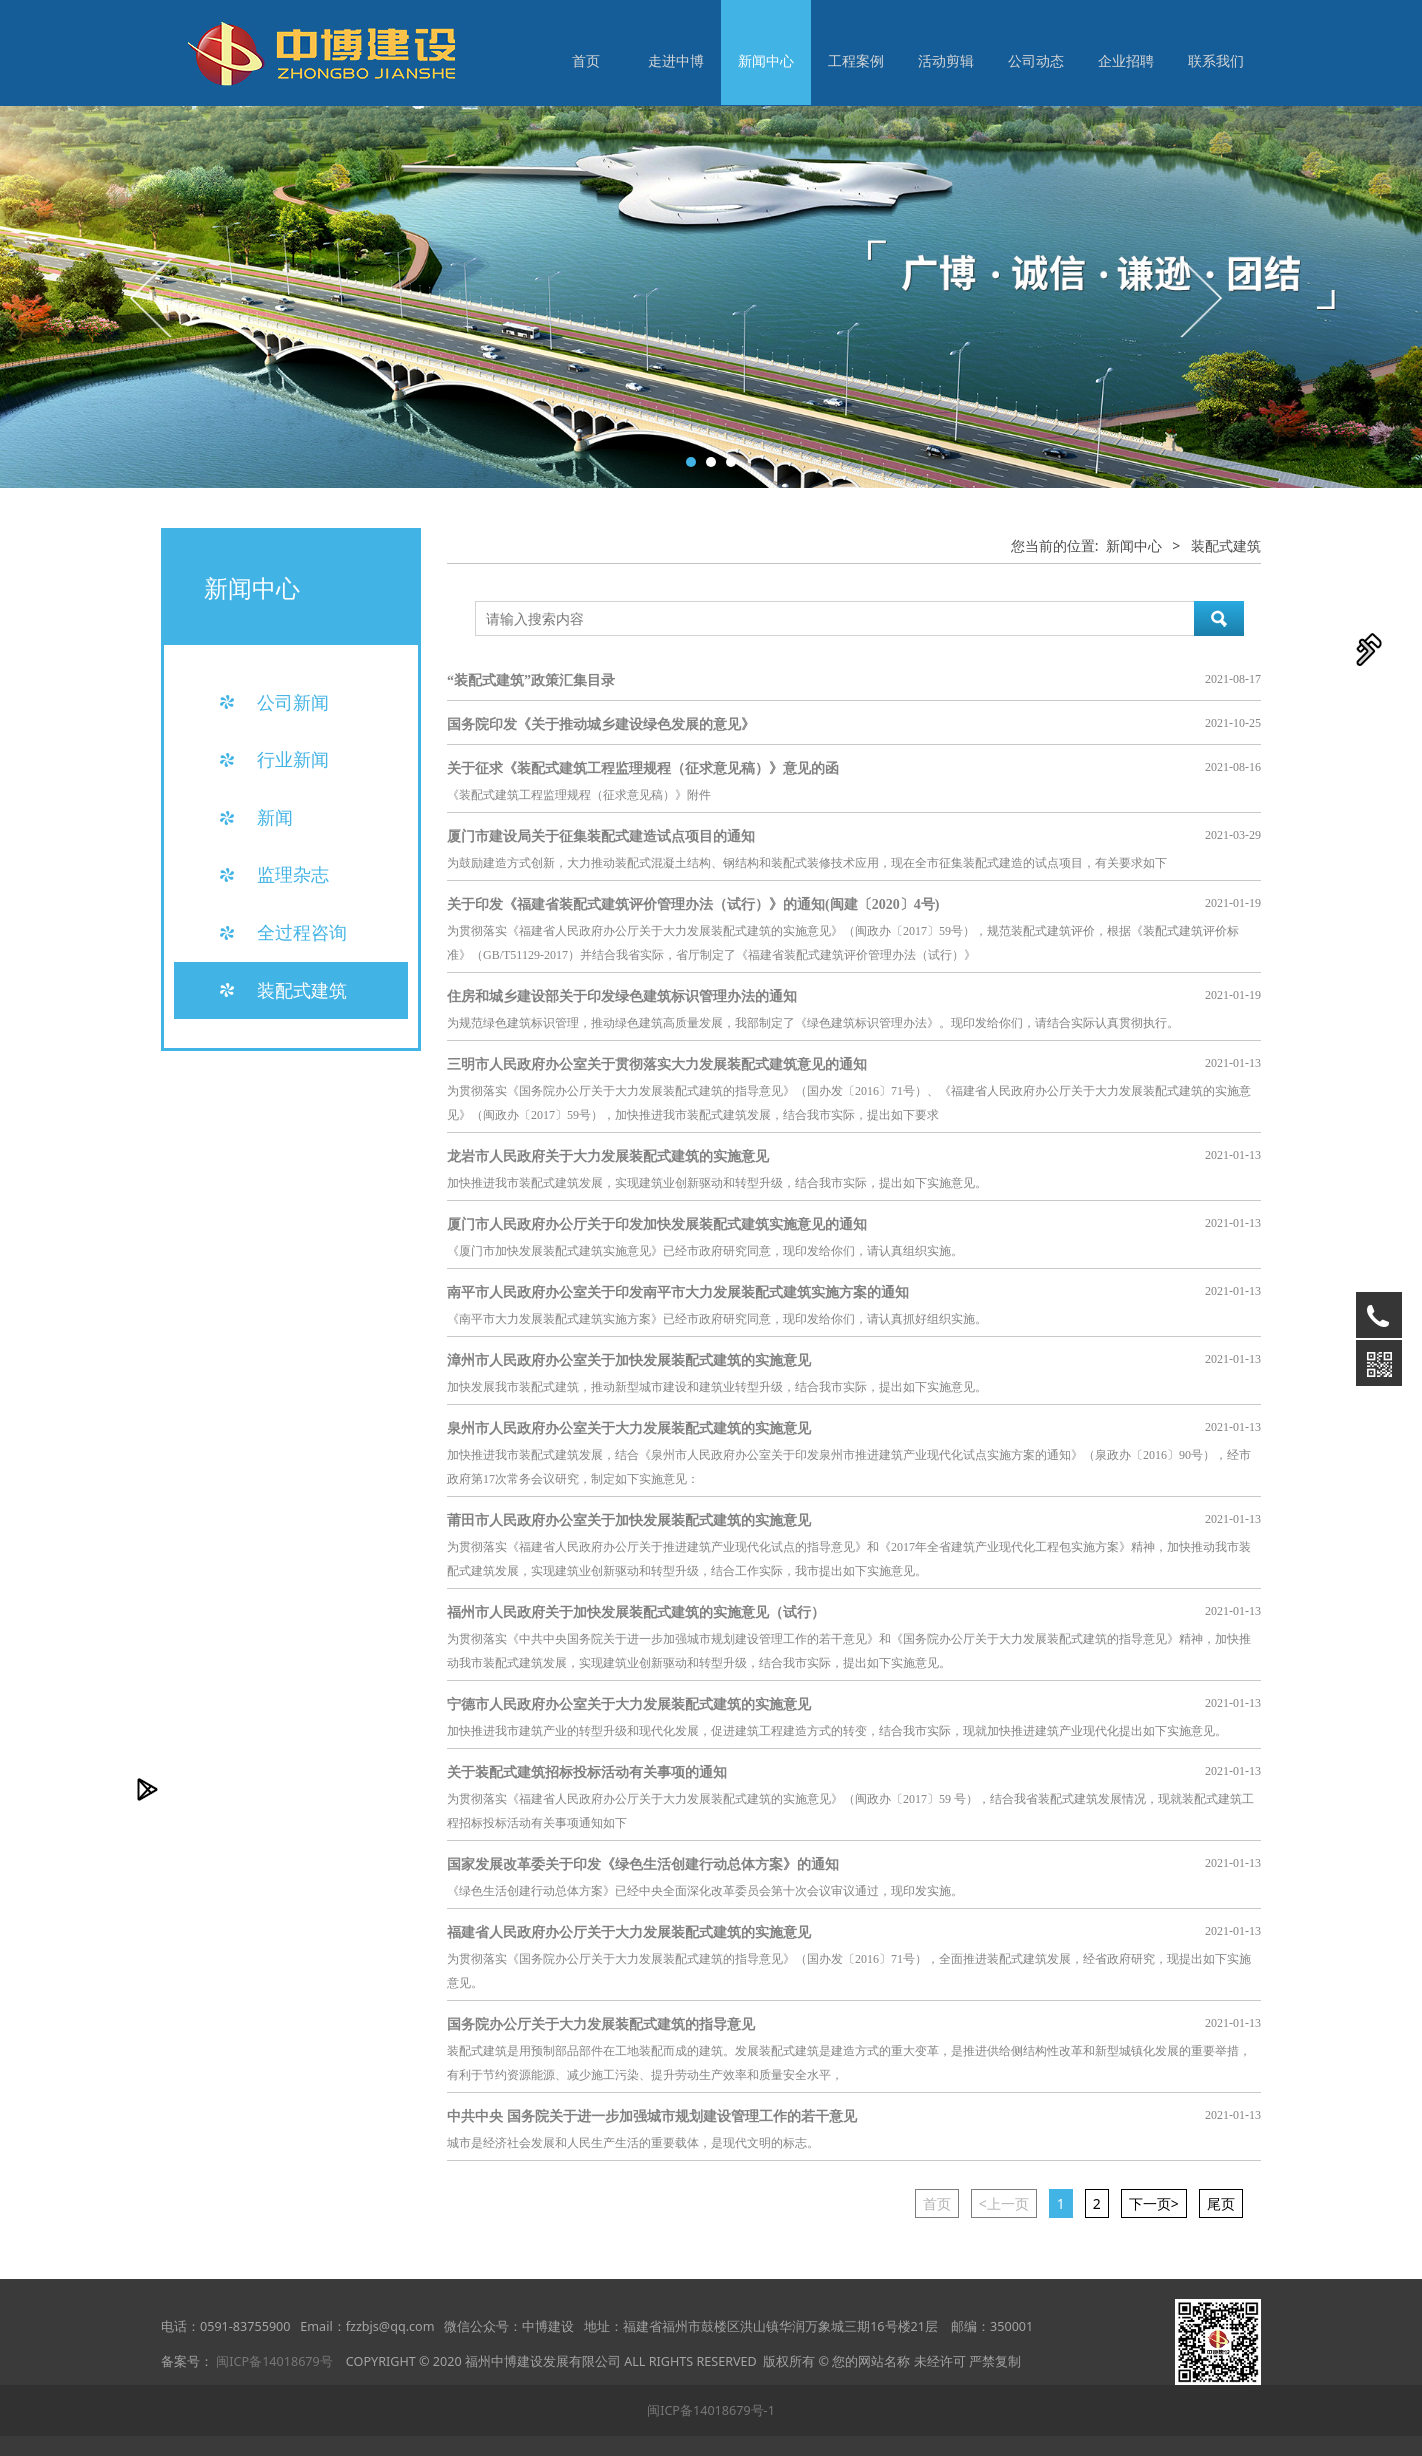 This screenshot has width=1422, height=2456. What do you see at coordinates (1367, 649) in the screenshot?
I see `access tools or settings` at bounding box center [1367, 649].